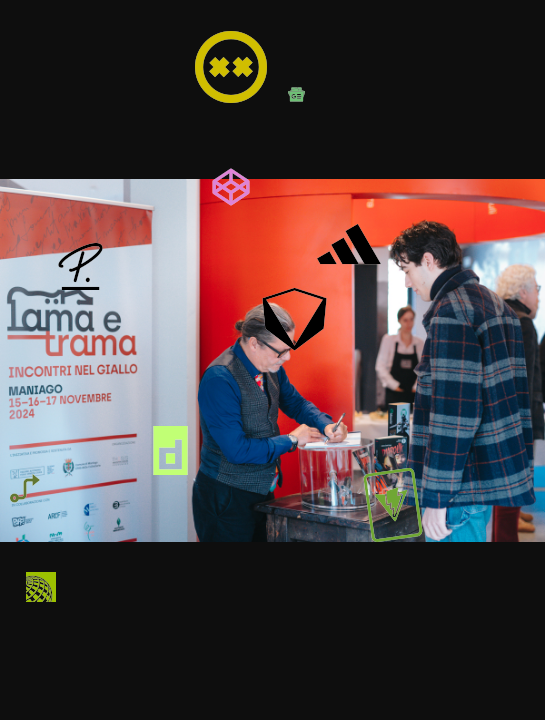  Describe the element at coordinates (296, 94) in the screenshot. I see `open Google News app` at that location.